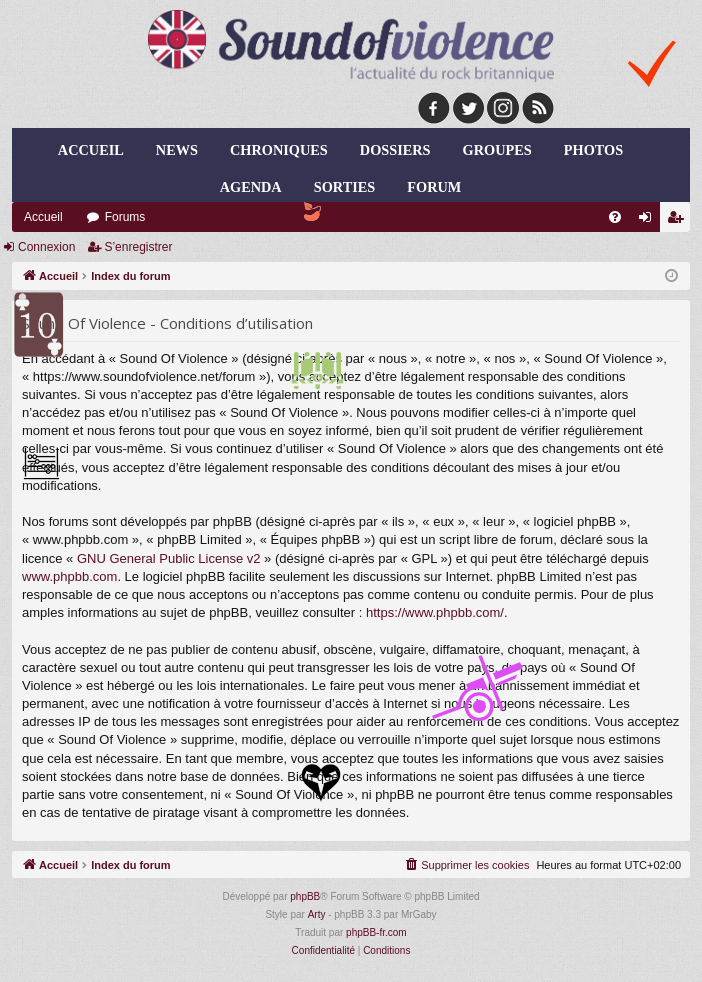 The width and height of the screenshot is (702, 982). What do you see at coordinates (317, 369) in the screenshot?
I see `select dwarf king character or class` at bounding box center [317, 369].